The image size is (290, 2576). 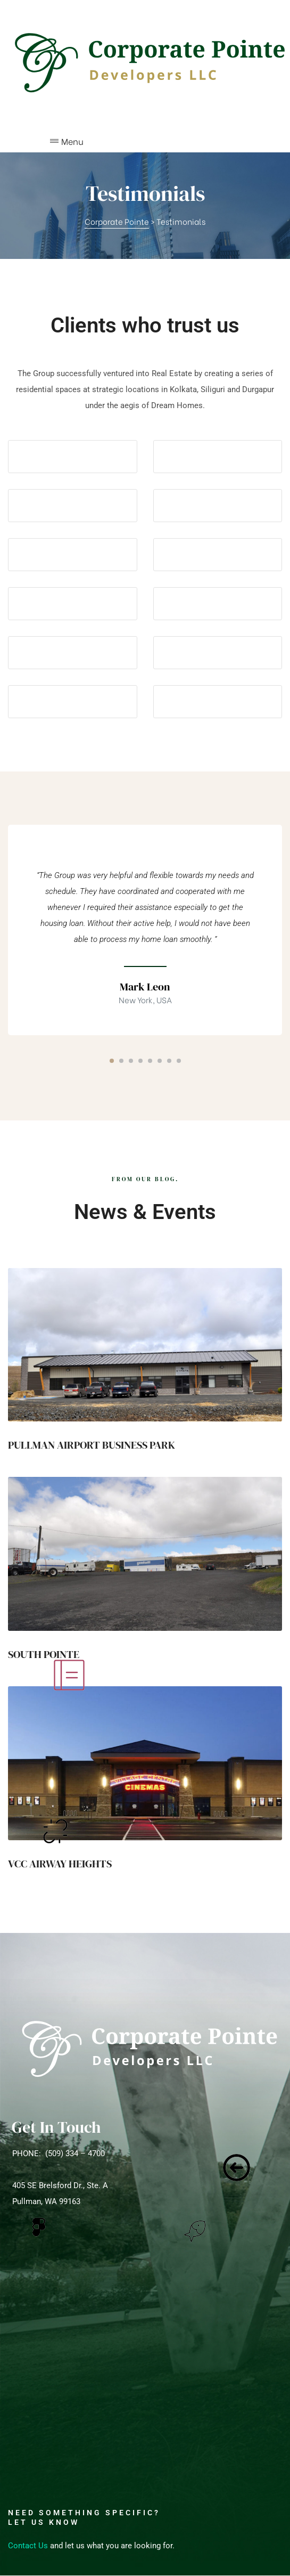 What do you see at coordinates (196, 2230) in the screenshot?
I see `browse seafood or fish-related content` at bounding box center [196, 2230].